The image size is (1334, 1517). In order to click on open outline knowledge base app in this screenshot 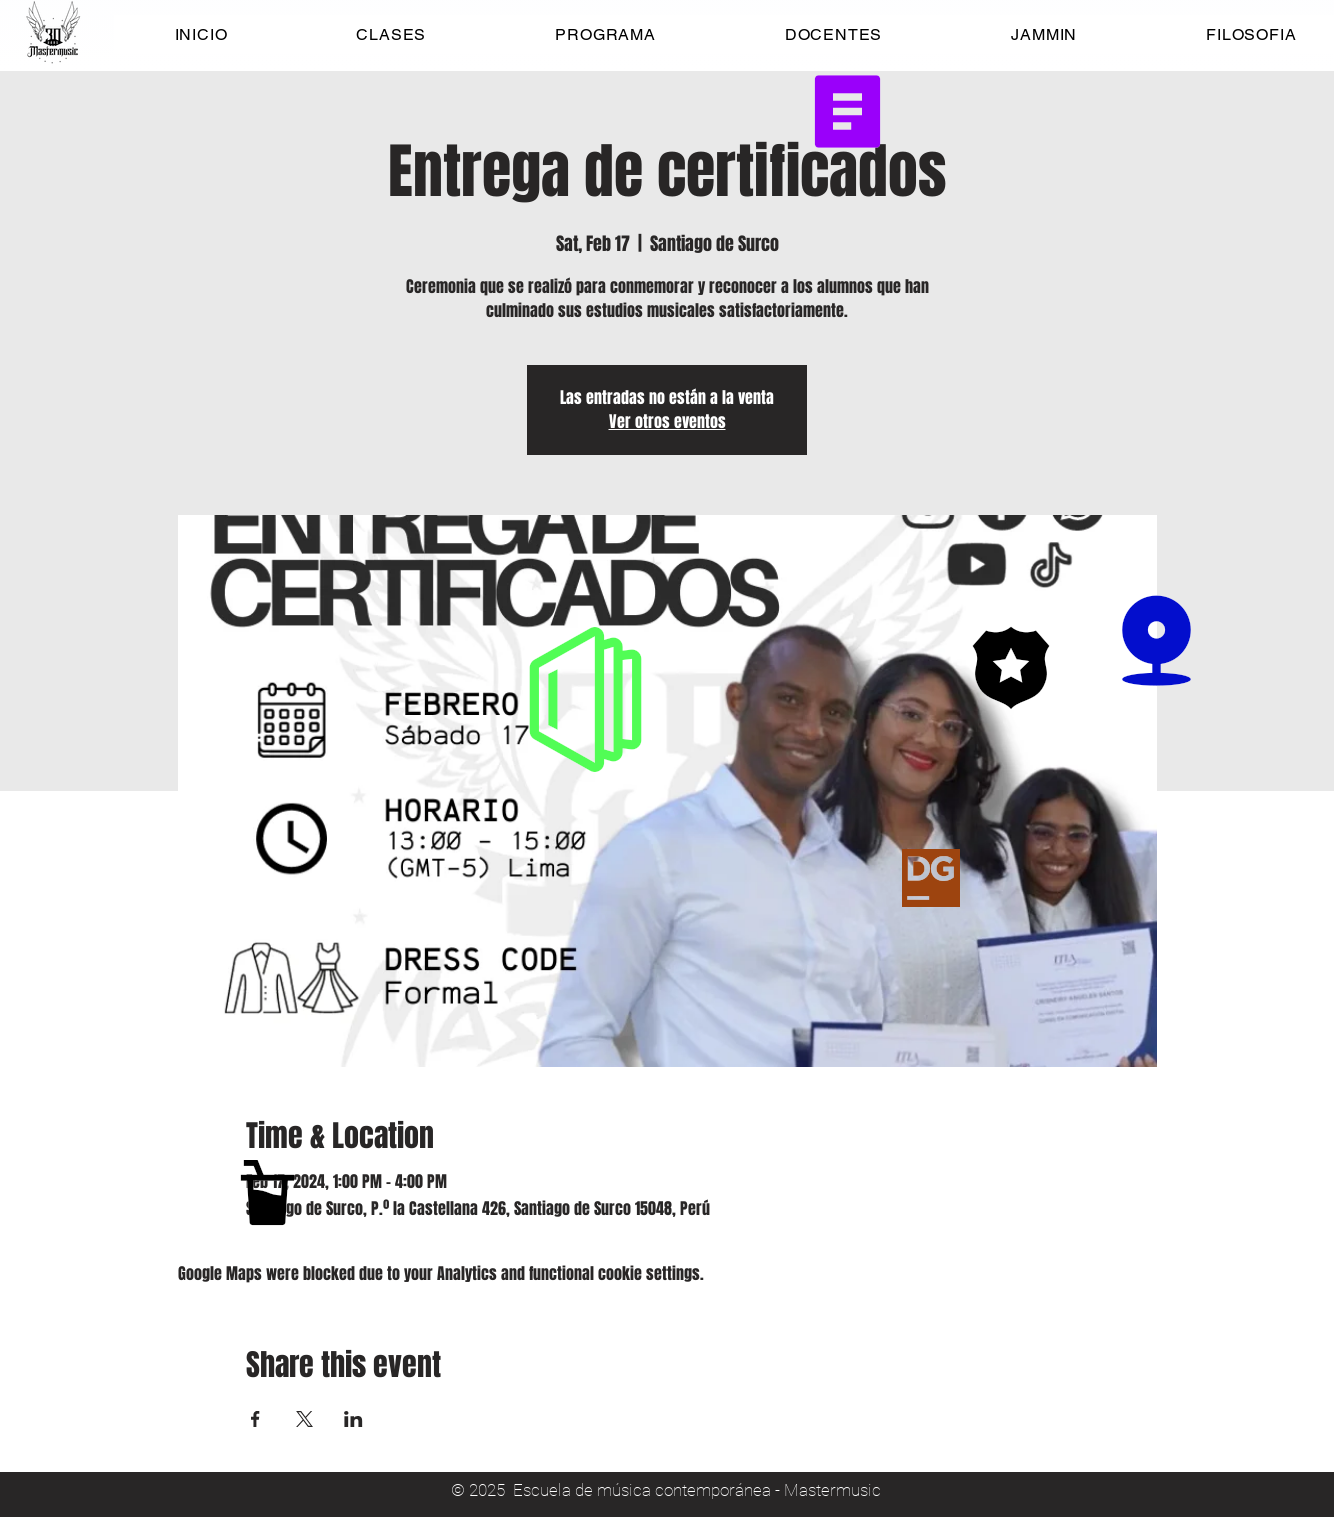, I will do `click(585, 699)`.